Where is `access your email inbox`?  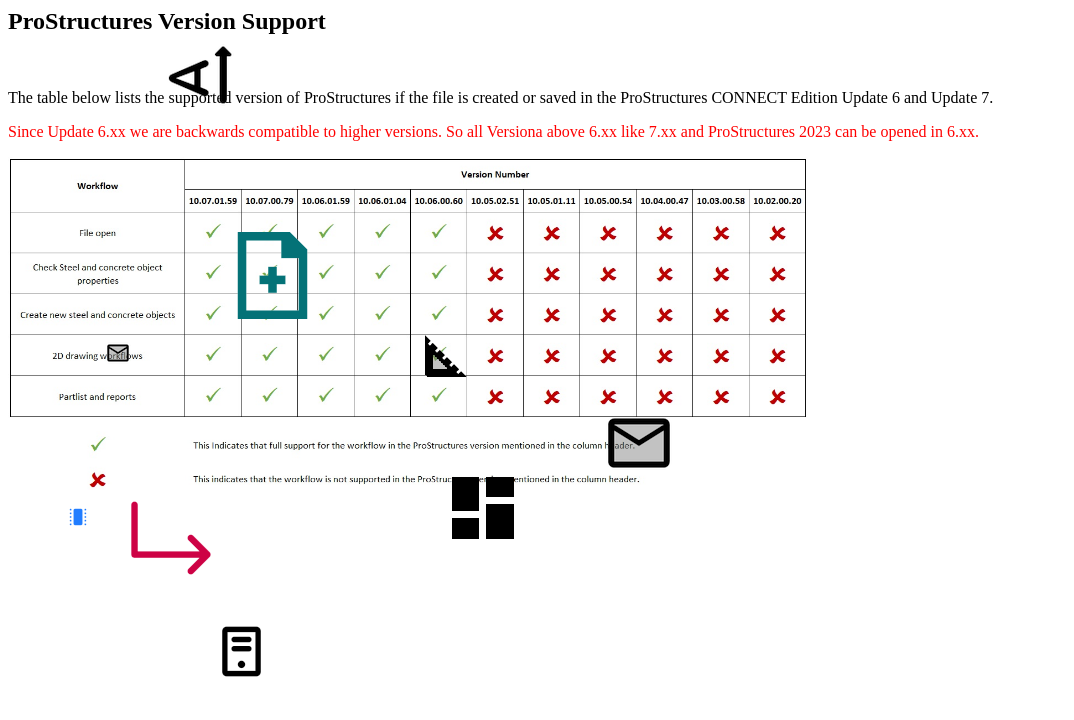 access your email inbox is located at coordinates (118, 353).